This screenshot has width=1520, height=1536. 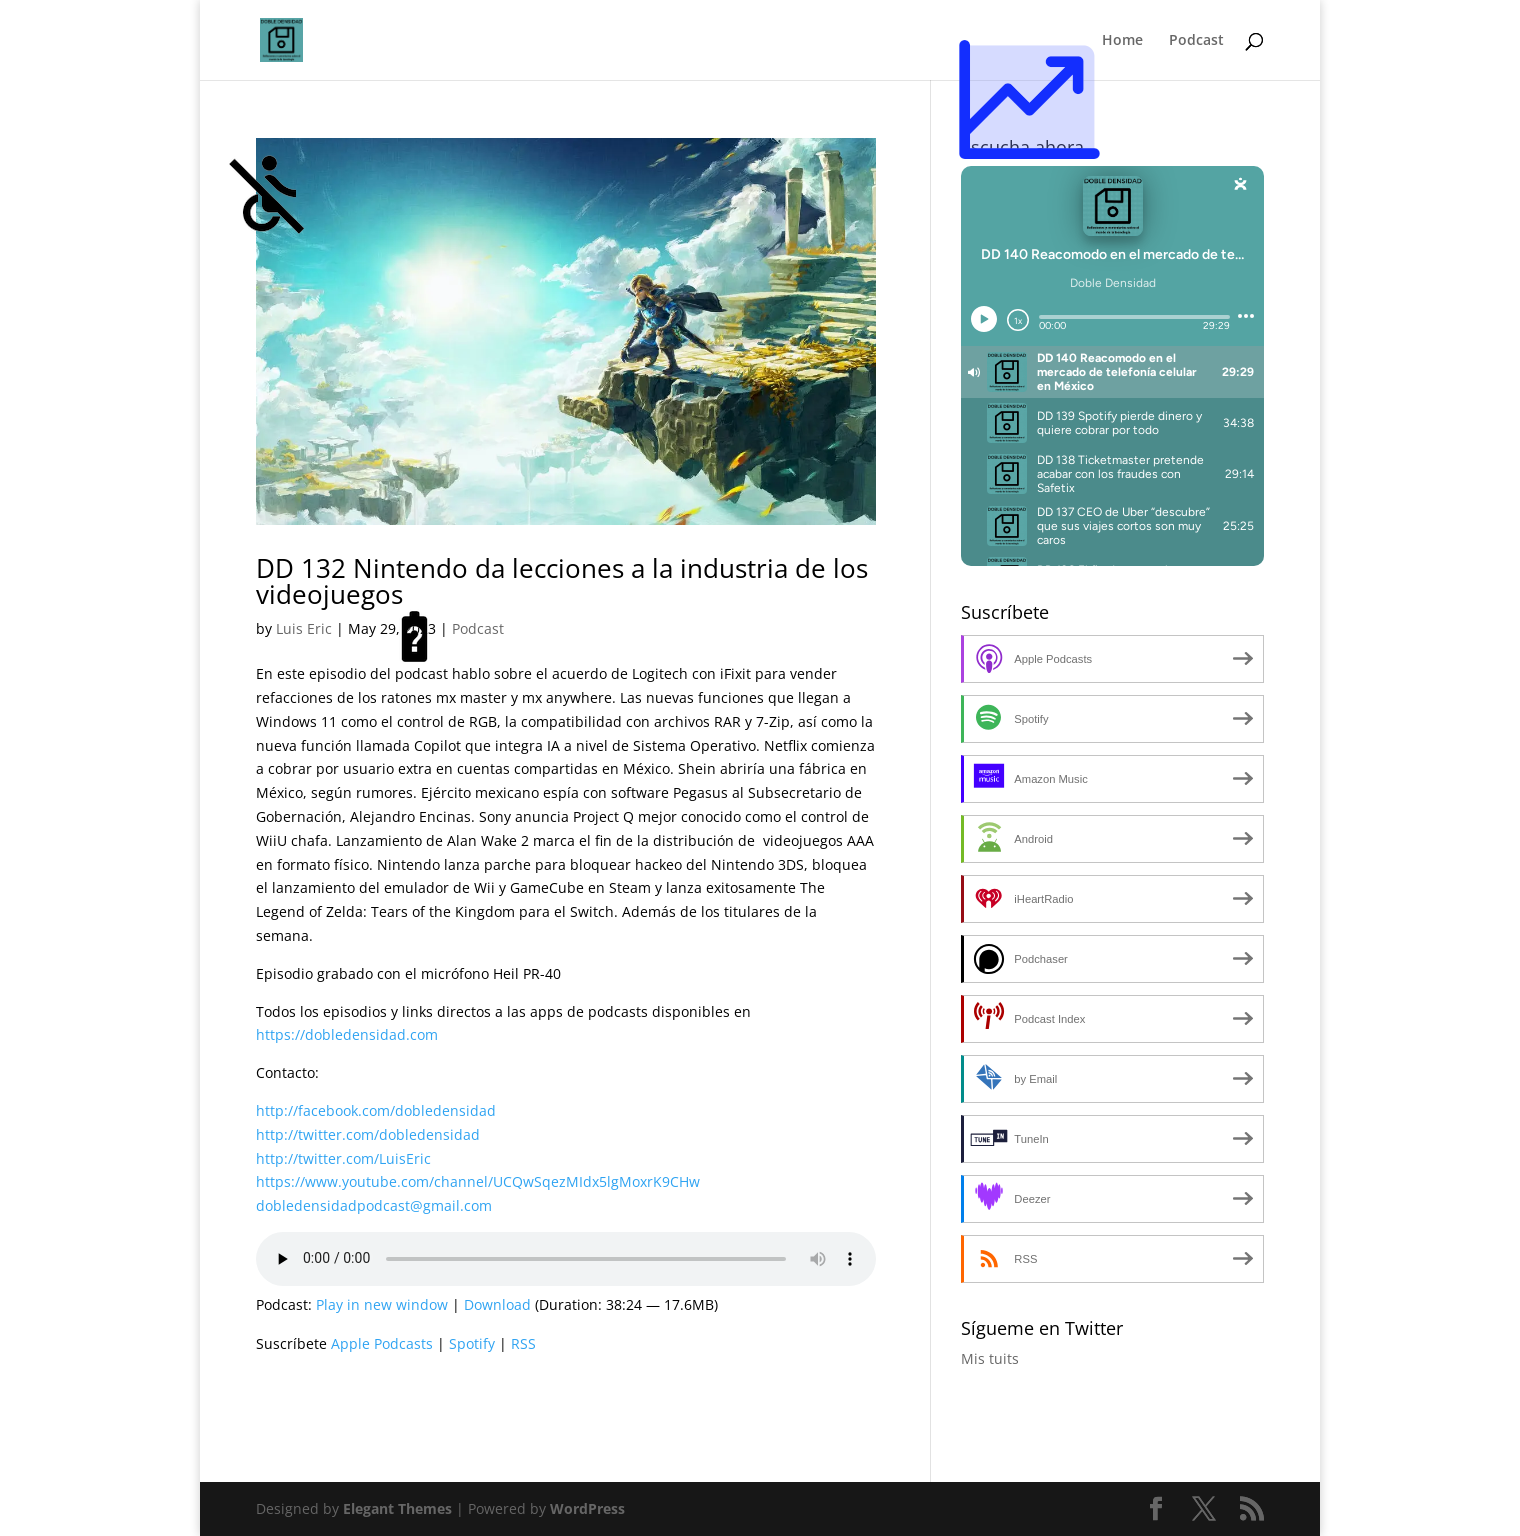 I want to click on view analytics or performance trends, so click(x=1029, y=99).